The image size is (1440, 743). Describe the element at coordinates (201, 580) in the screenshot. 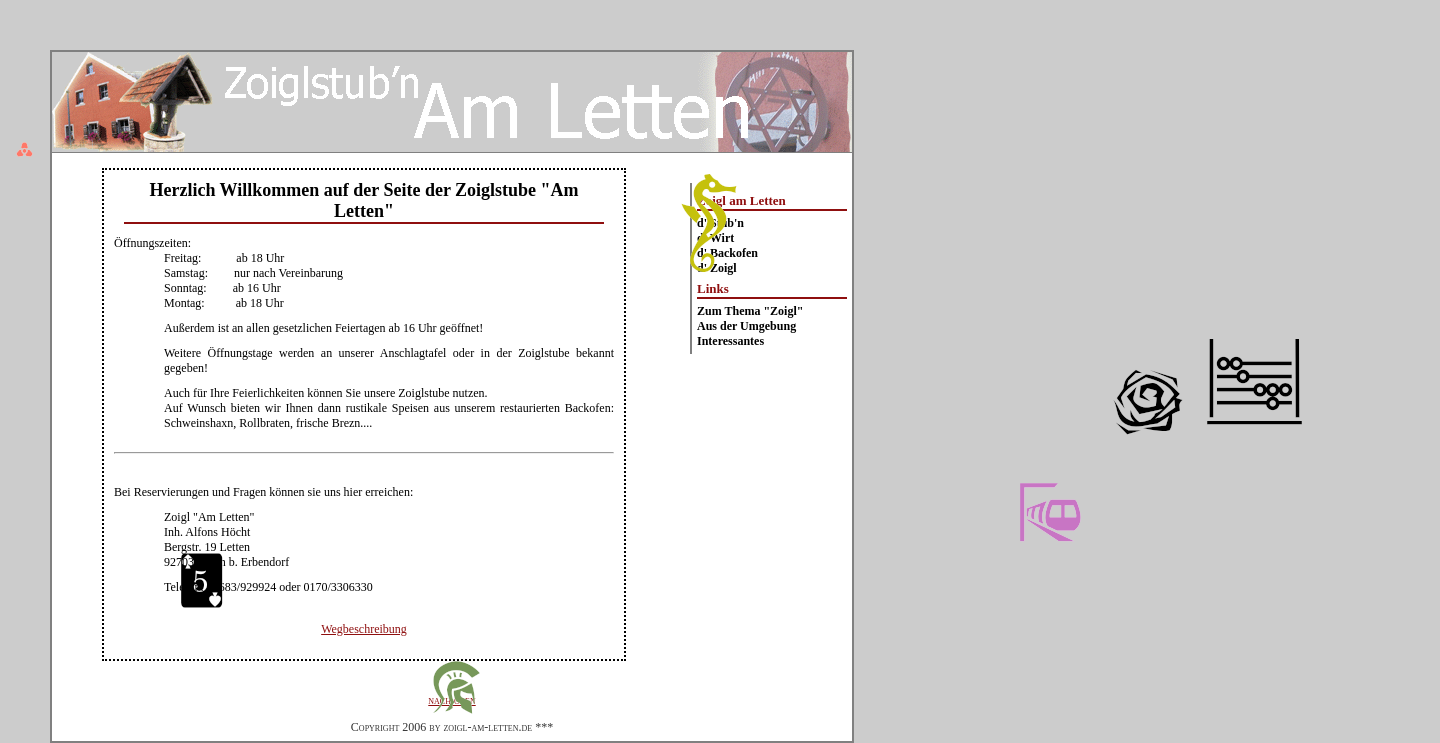

I see `five of spades playing card` at that location.